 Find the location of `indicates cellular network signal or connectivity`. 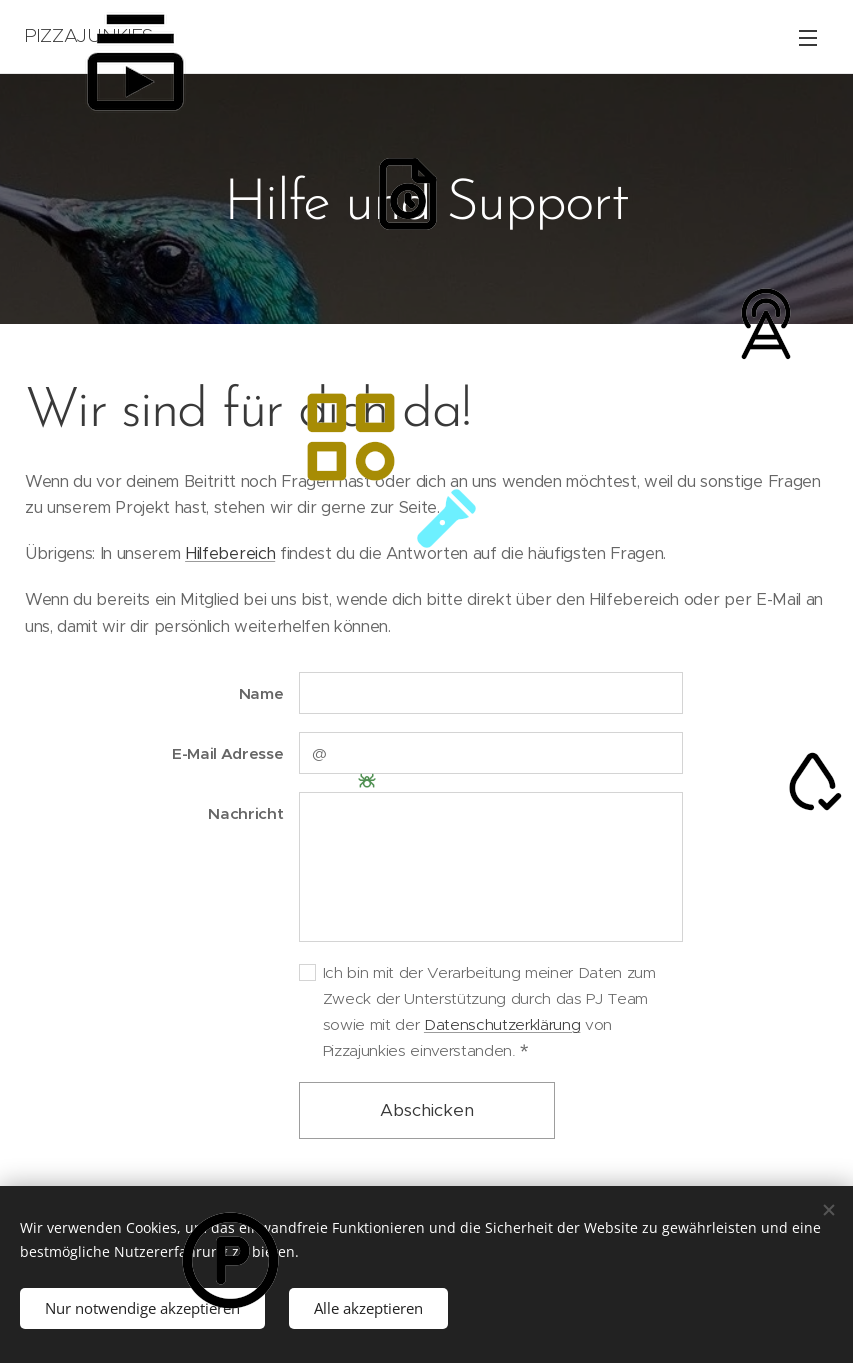

indicates cellular network signal or connectivity is located at coordinates (766, 325).